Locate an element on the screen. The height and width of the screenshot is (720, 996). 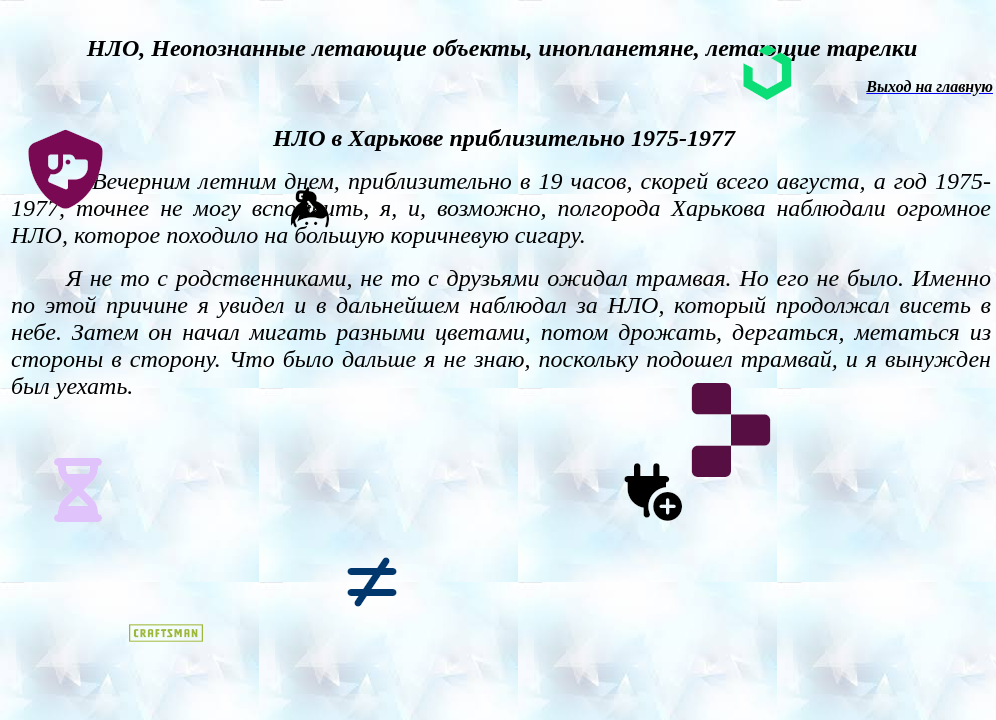
craftsman brand logo is located at coordinates (166, 633).